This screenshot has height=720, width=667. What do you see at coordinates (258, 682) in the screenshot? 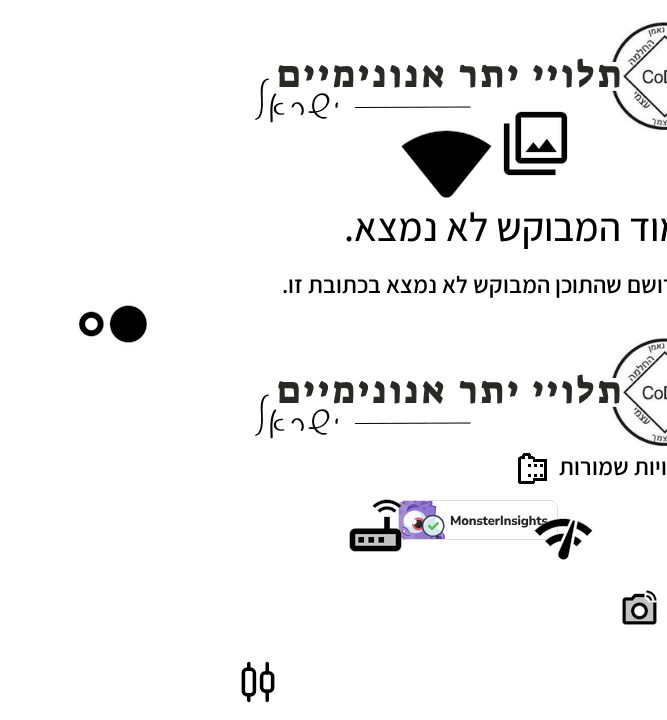
I see `distribute objects evenly with equal horizontal spacing` at bounding box center [258, 682].